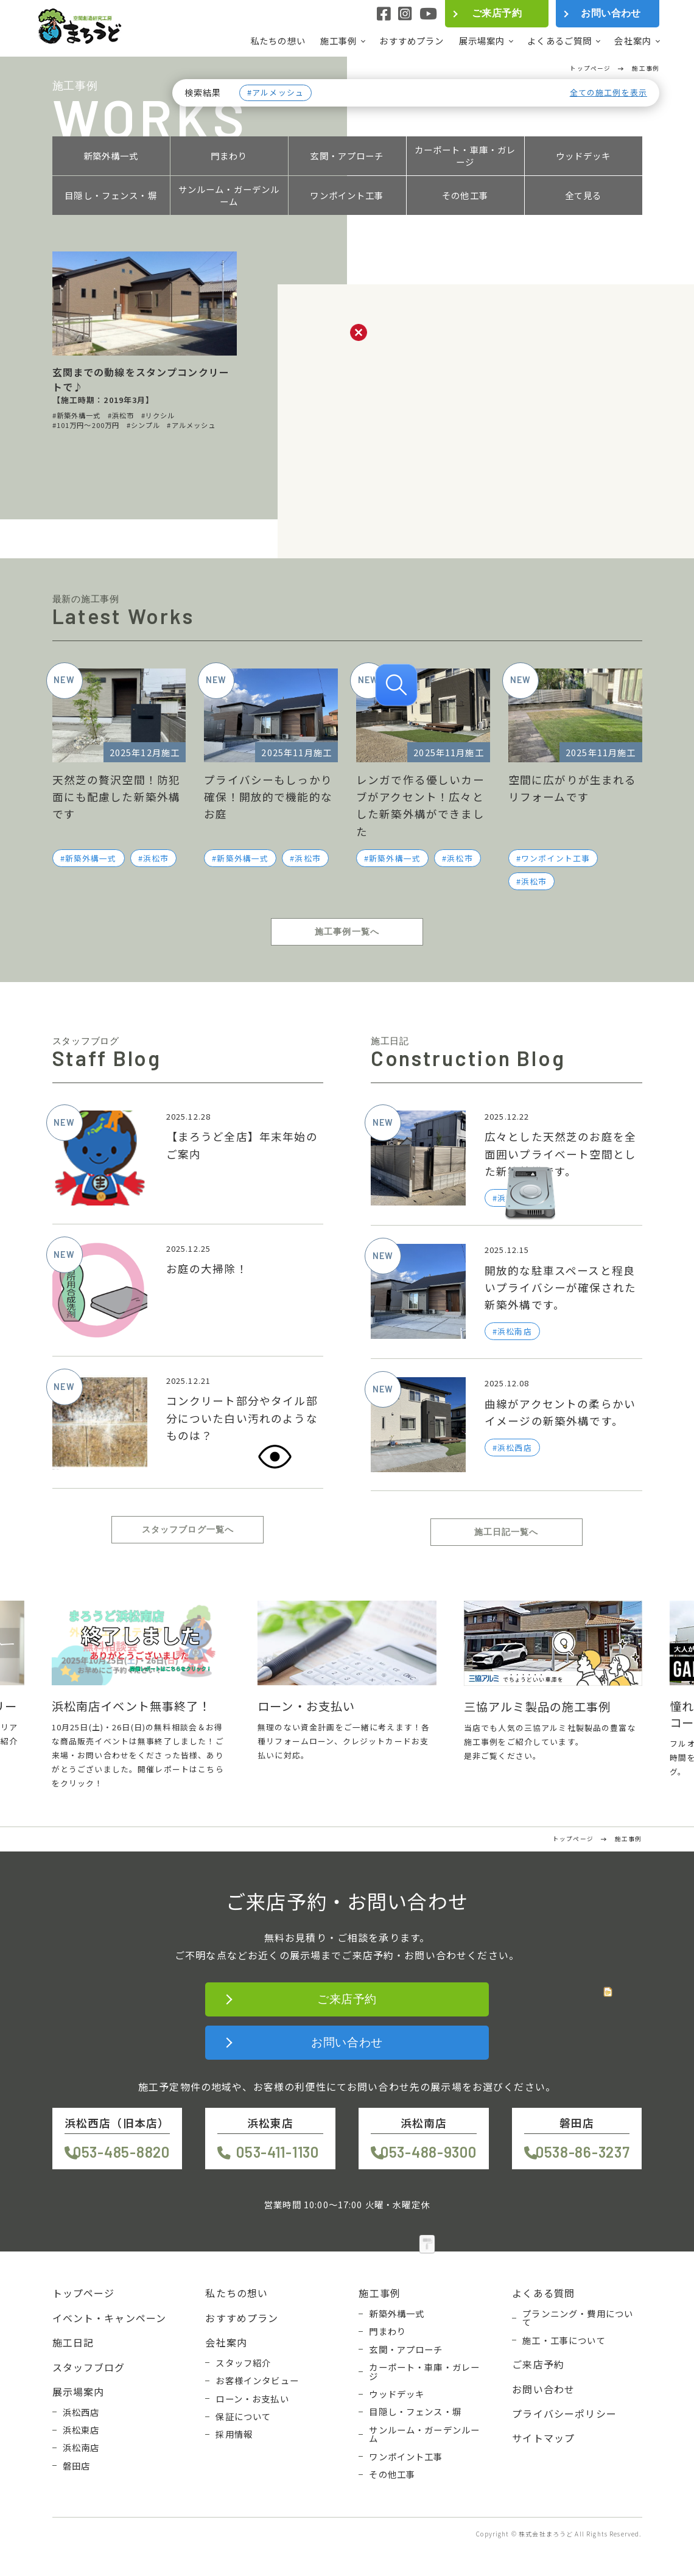 The height and width of the screenshot is (2576, 694). Describe the element at coordinates (275, 1456) in the screenshot. I see `view or preview content` at that location.